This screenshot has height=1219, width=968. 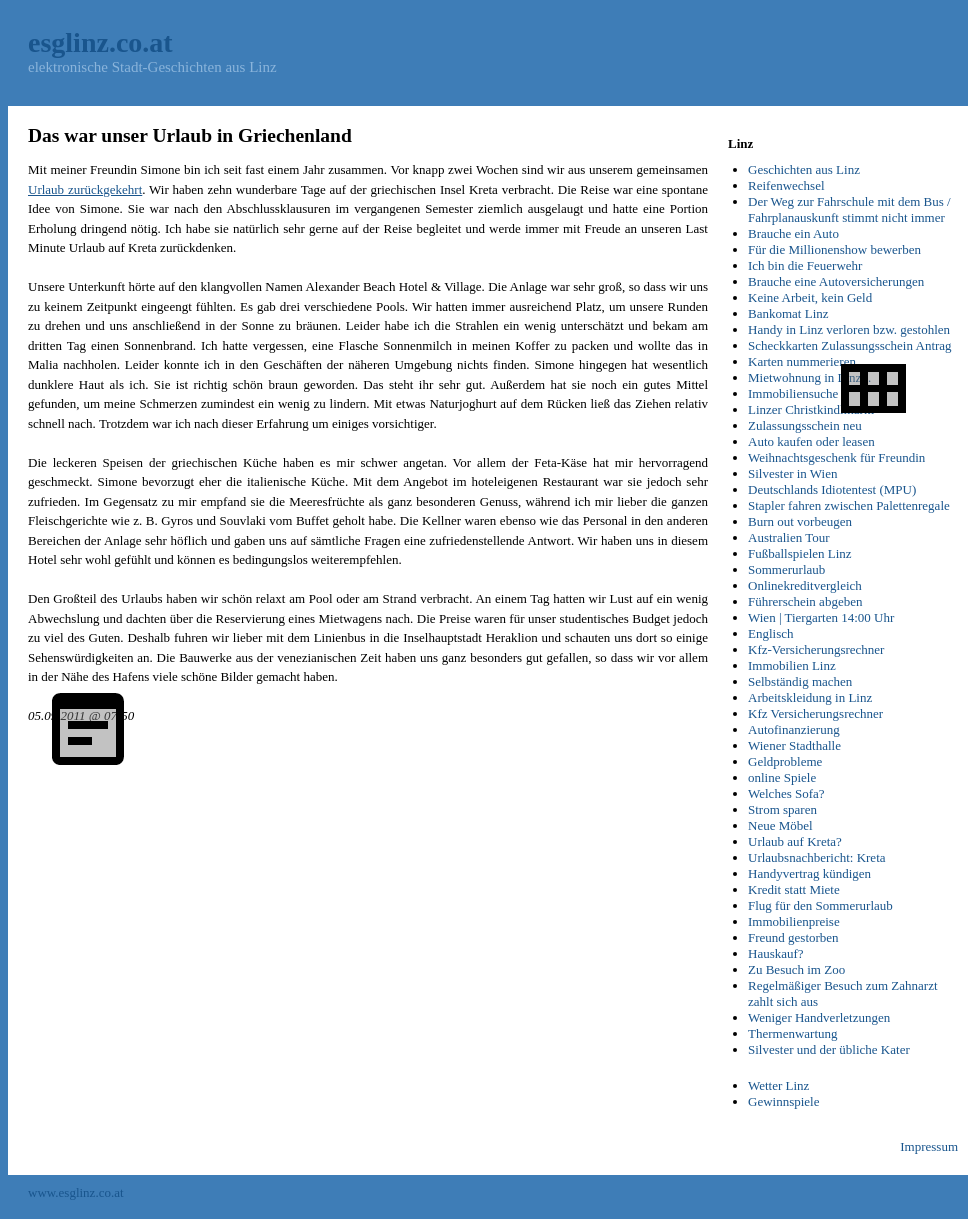 What do you see at coordinates (871, 390) in the screenshot?
I see `switch to grid view layout` at bounding box center [871, 390].